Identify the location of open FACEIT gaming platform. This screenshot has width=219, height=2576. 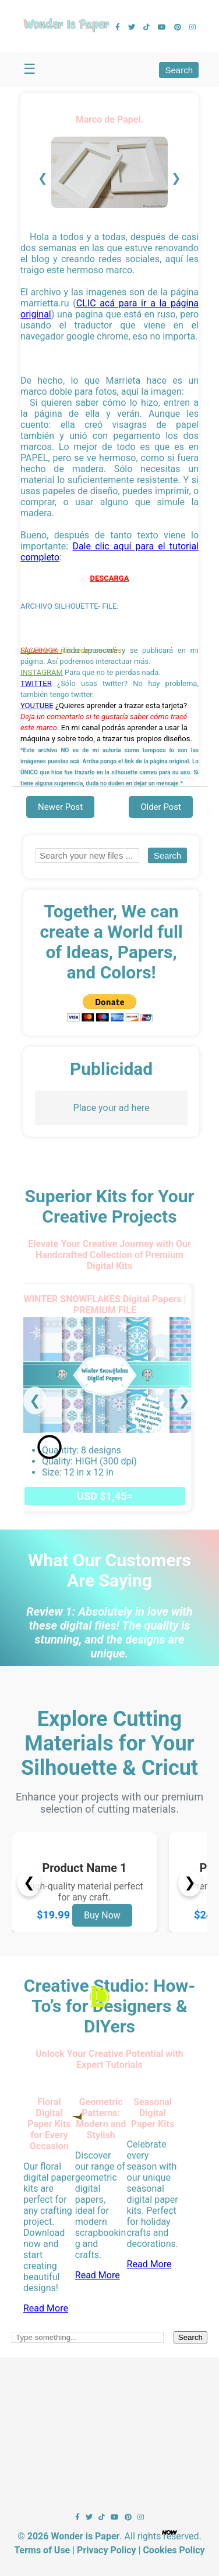
(77, 2116).